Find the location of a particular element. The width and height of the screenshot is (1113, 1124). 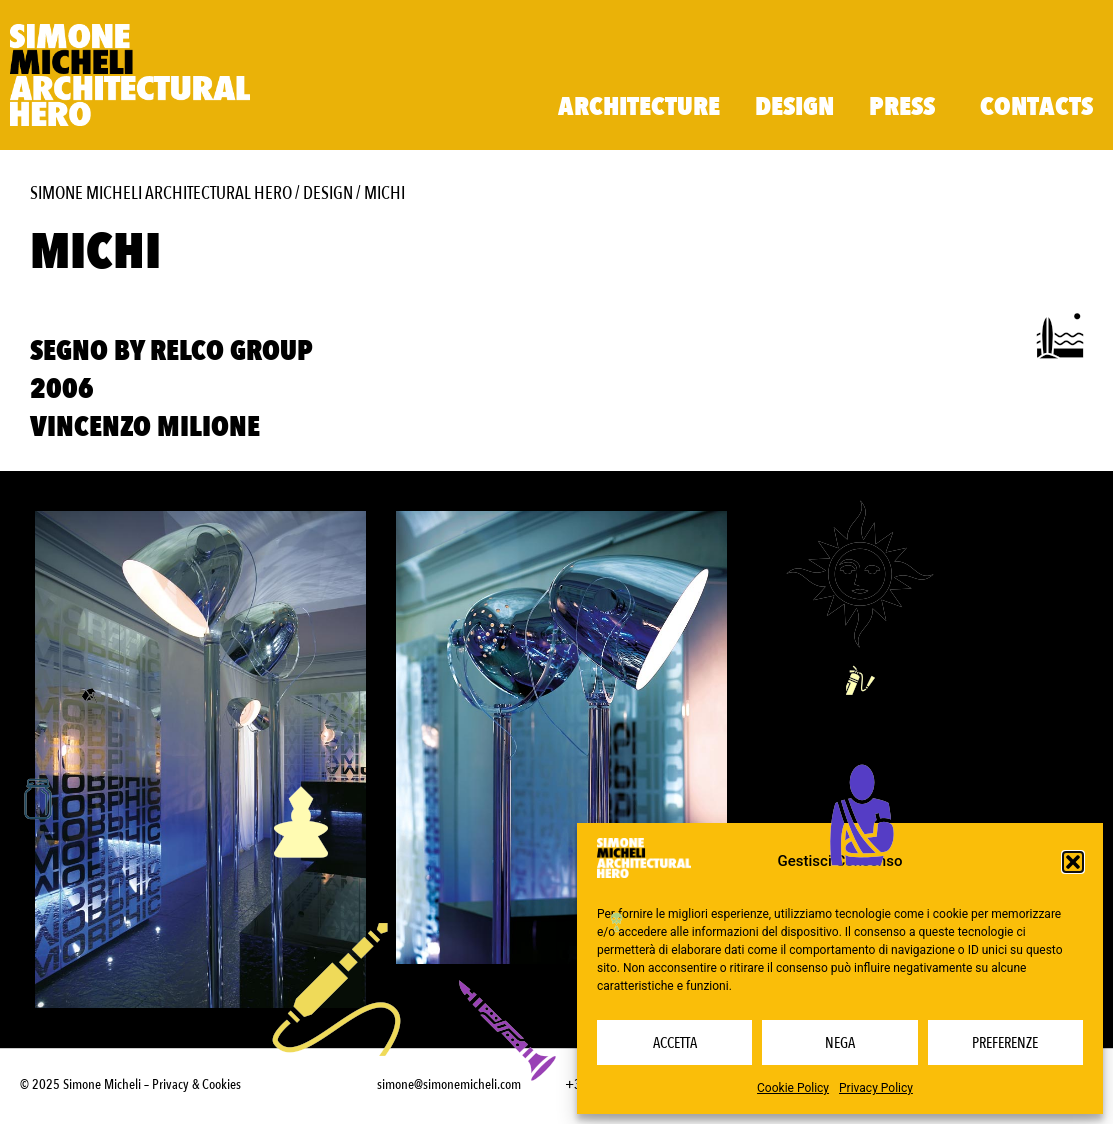

select clarinet as your instrument is located at coordinates (507, 1030).